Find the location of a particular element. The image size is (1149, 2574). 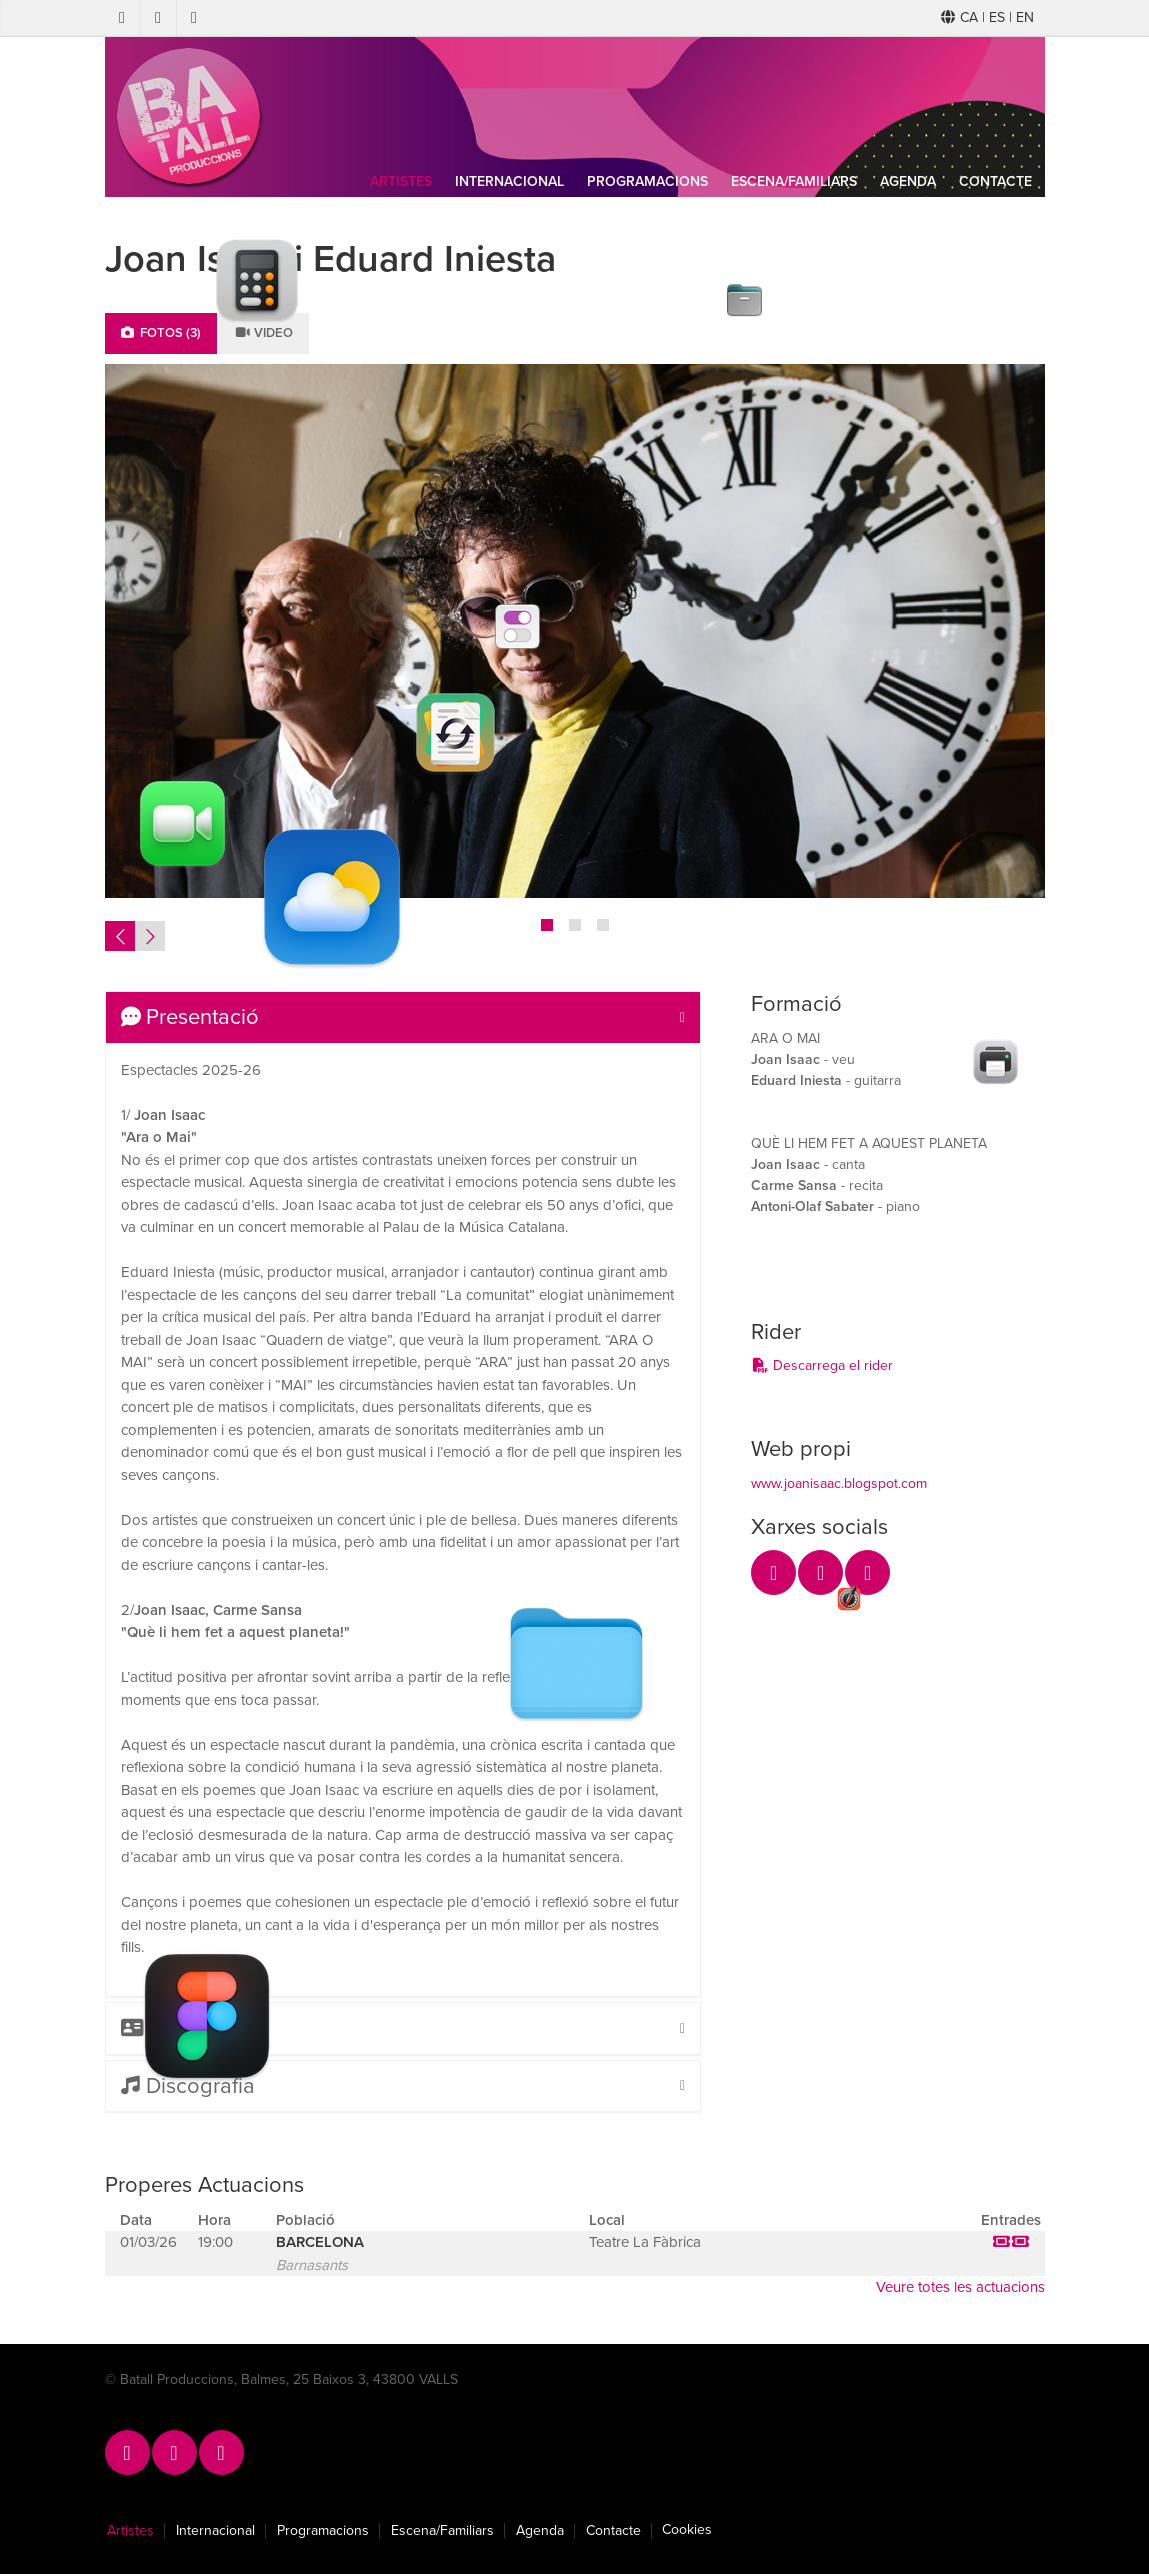

open the weather app is located at coordinates (332, 897).